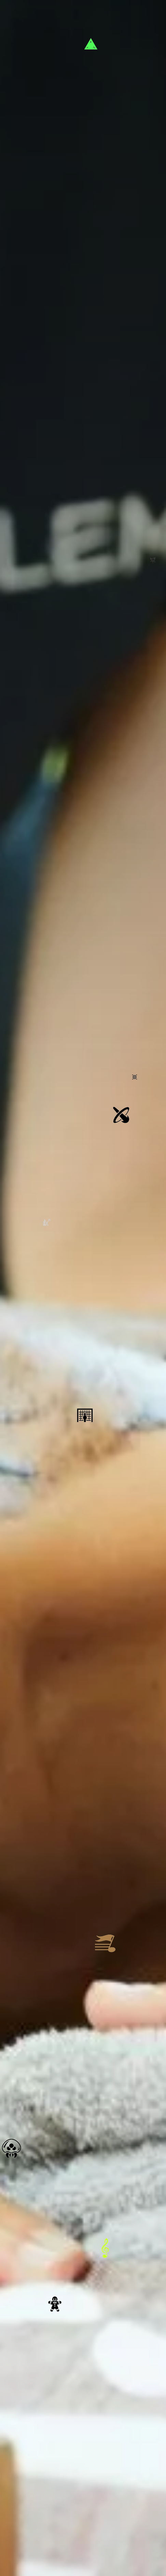 This screenshot has height=2576, width=166. I want to click on tarot card: the wheel of fortune, so click(135, 1077).